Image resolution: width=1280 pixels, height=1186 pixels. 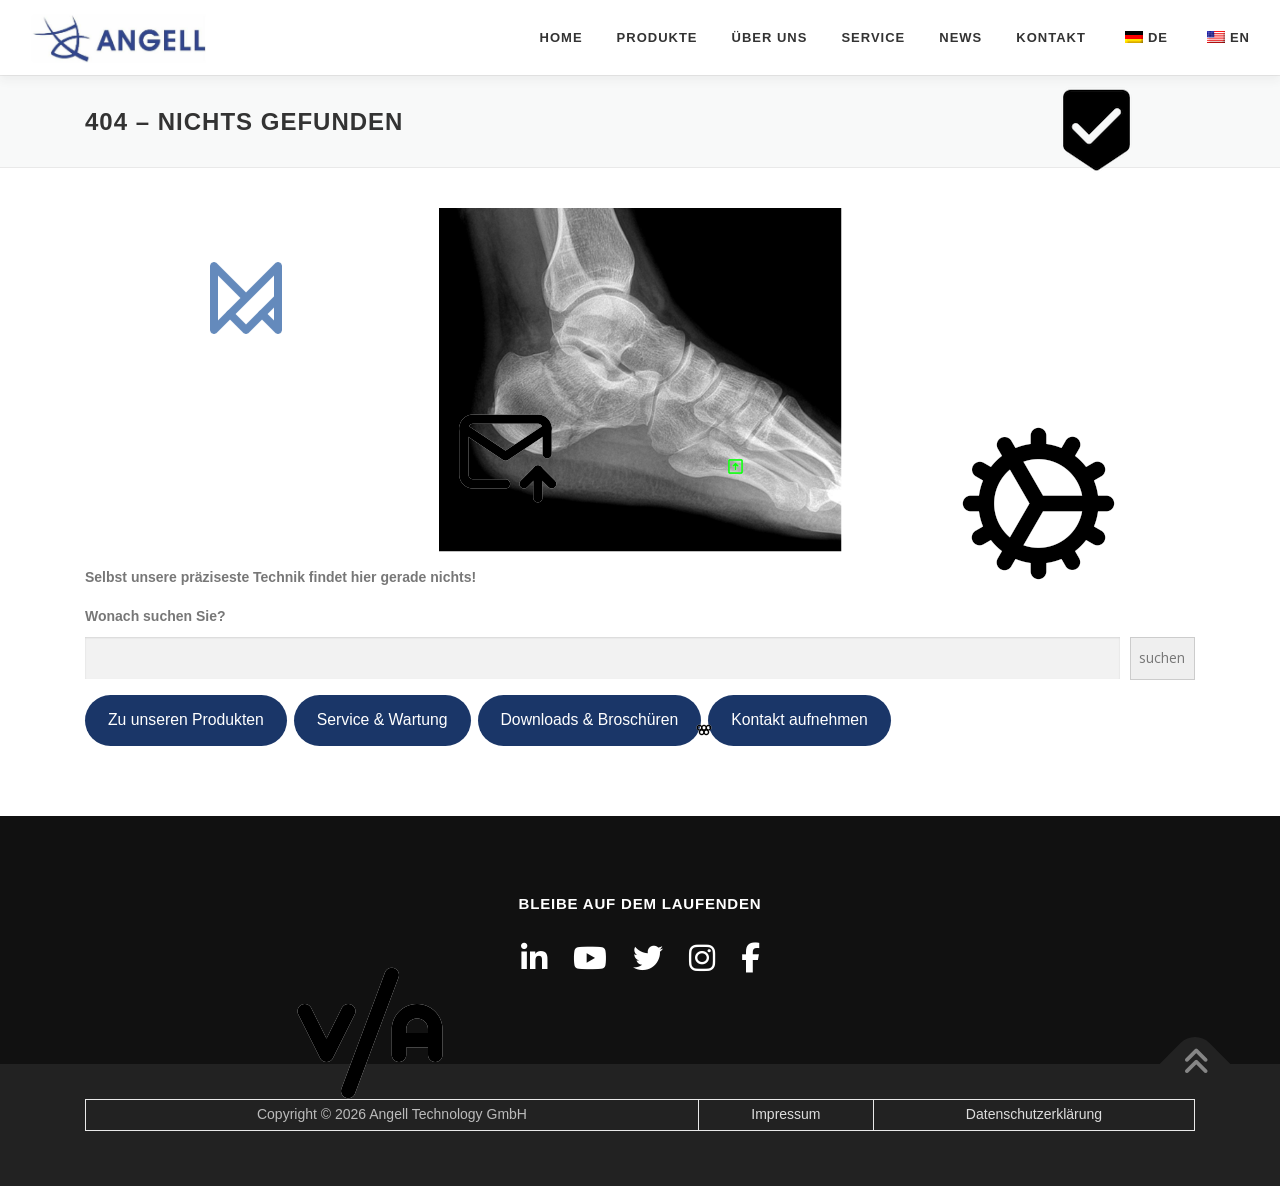 What do you see at coordinates (1096, 130) in the screenshot?
I see `indicates a verified or confirmed location` at bounding box center [1096, 130].